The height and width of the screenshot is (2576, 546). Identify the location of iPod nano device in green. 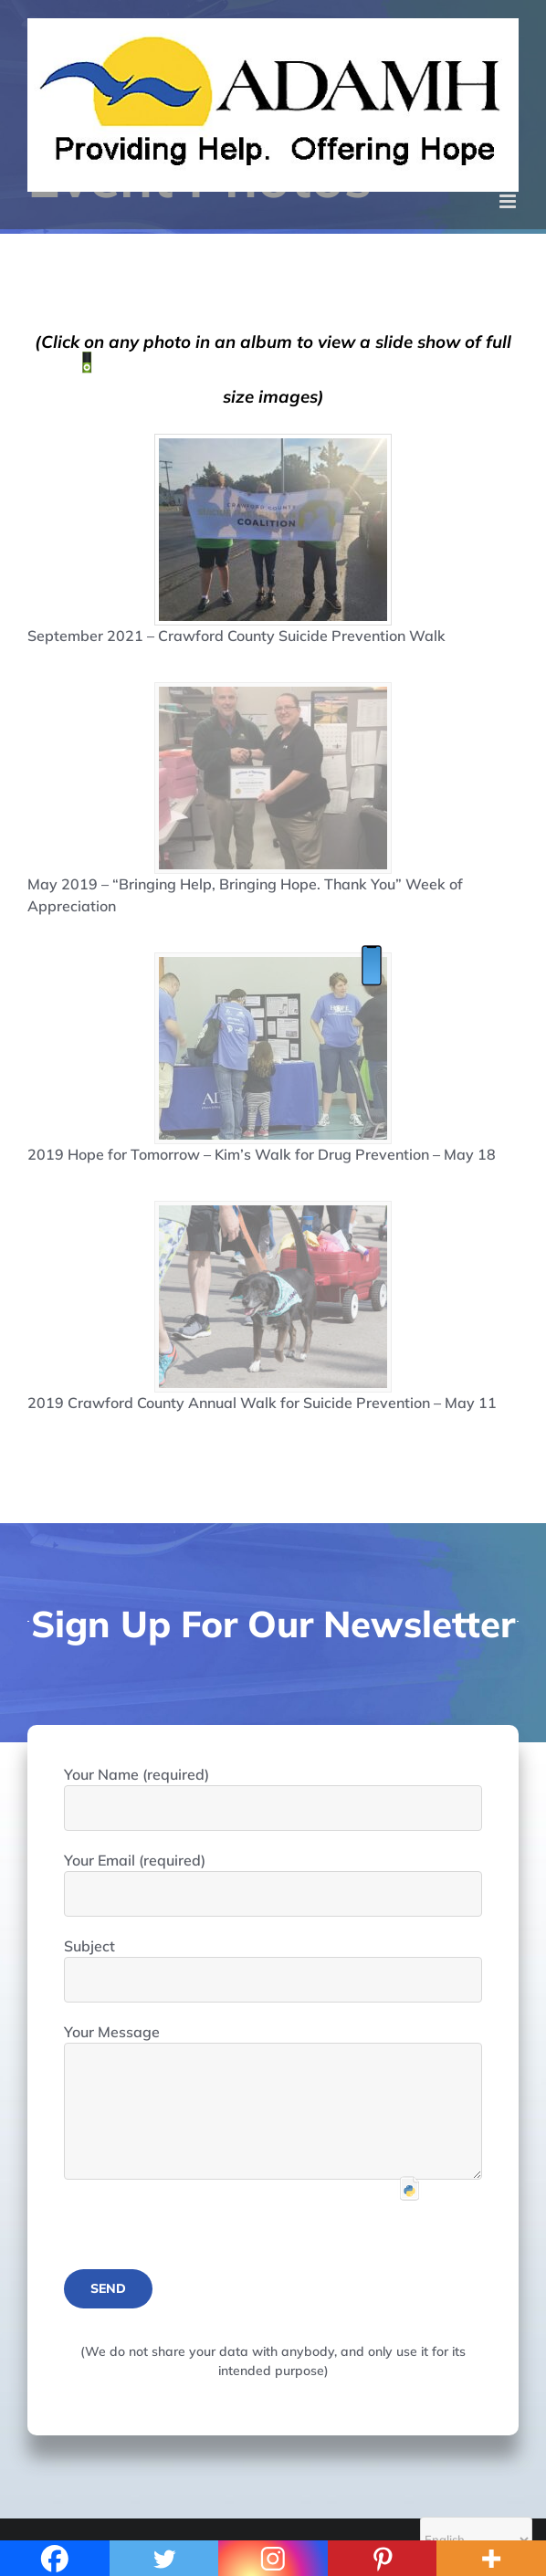
(87, 363).